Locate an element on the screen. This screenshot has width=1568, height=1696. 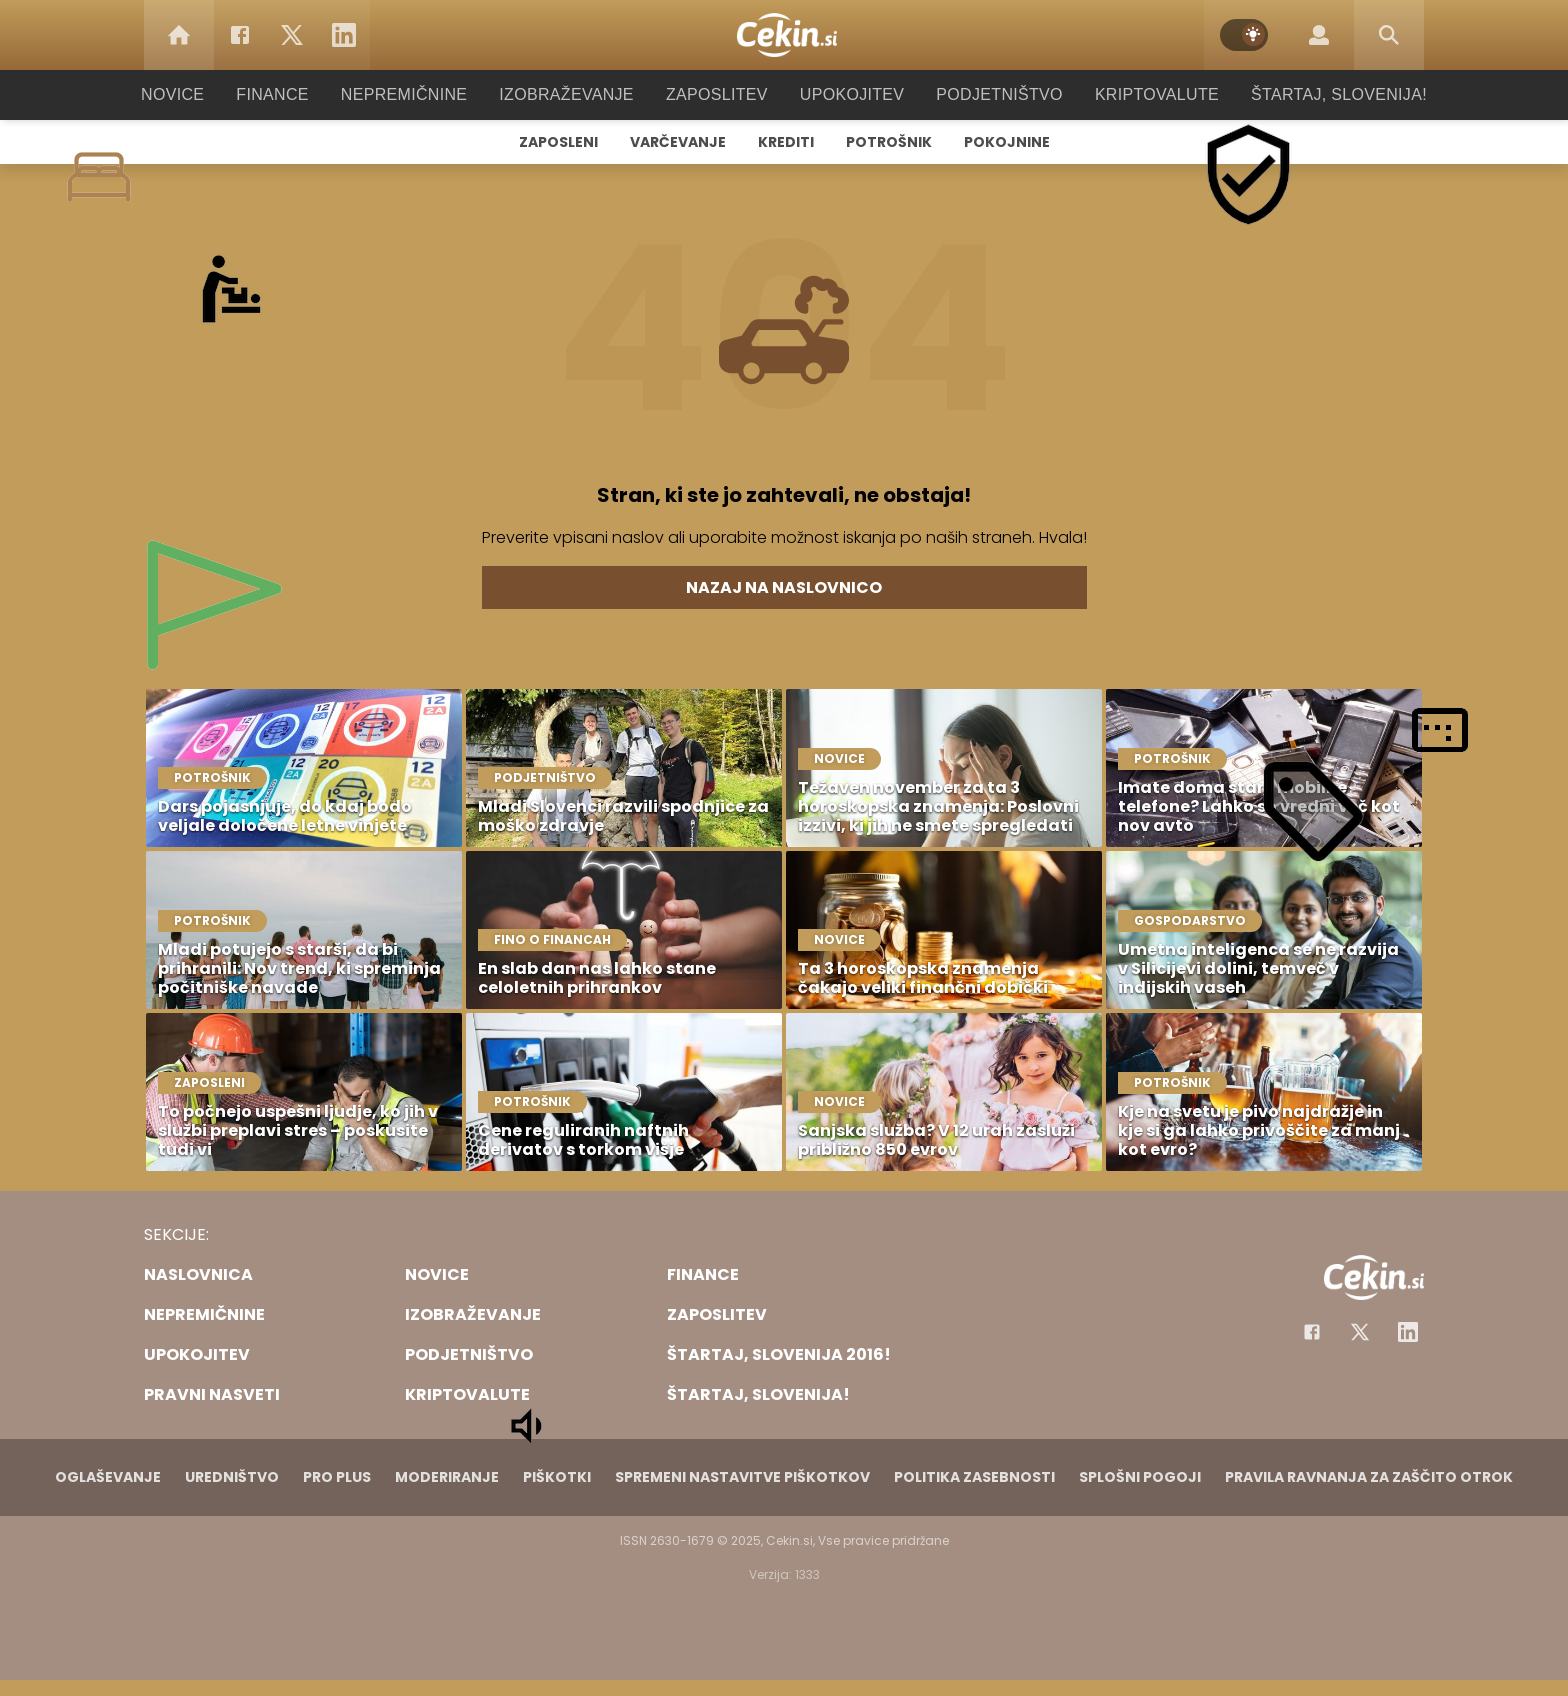
adjust image aspect ratio settings is located at coordinates (1440, 730).